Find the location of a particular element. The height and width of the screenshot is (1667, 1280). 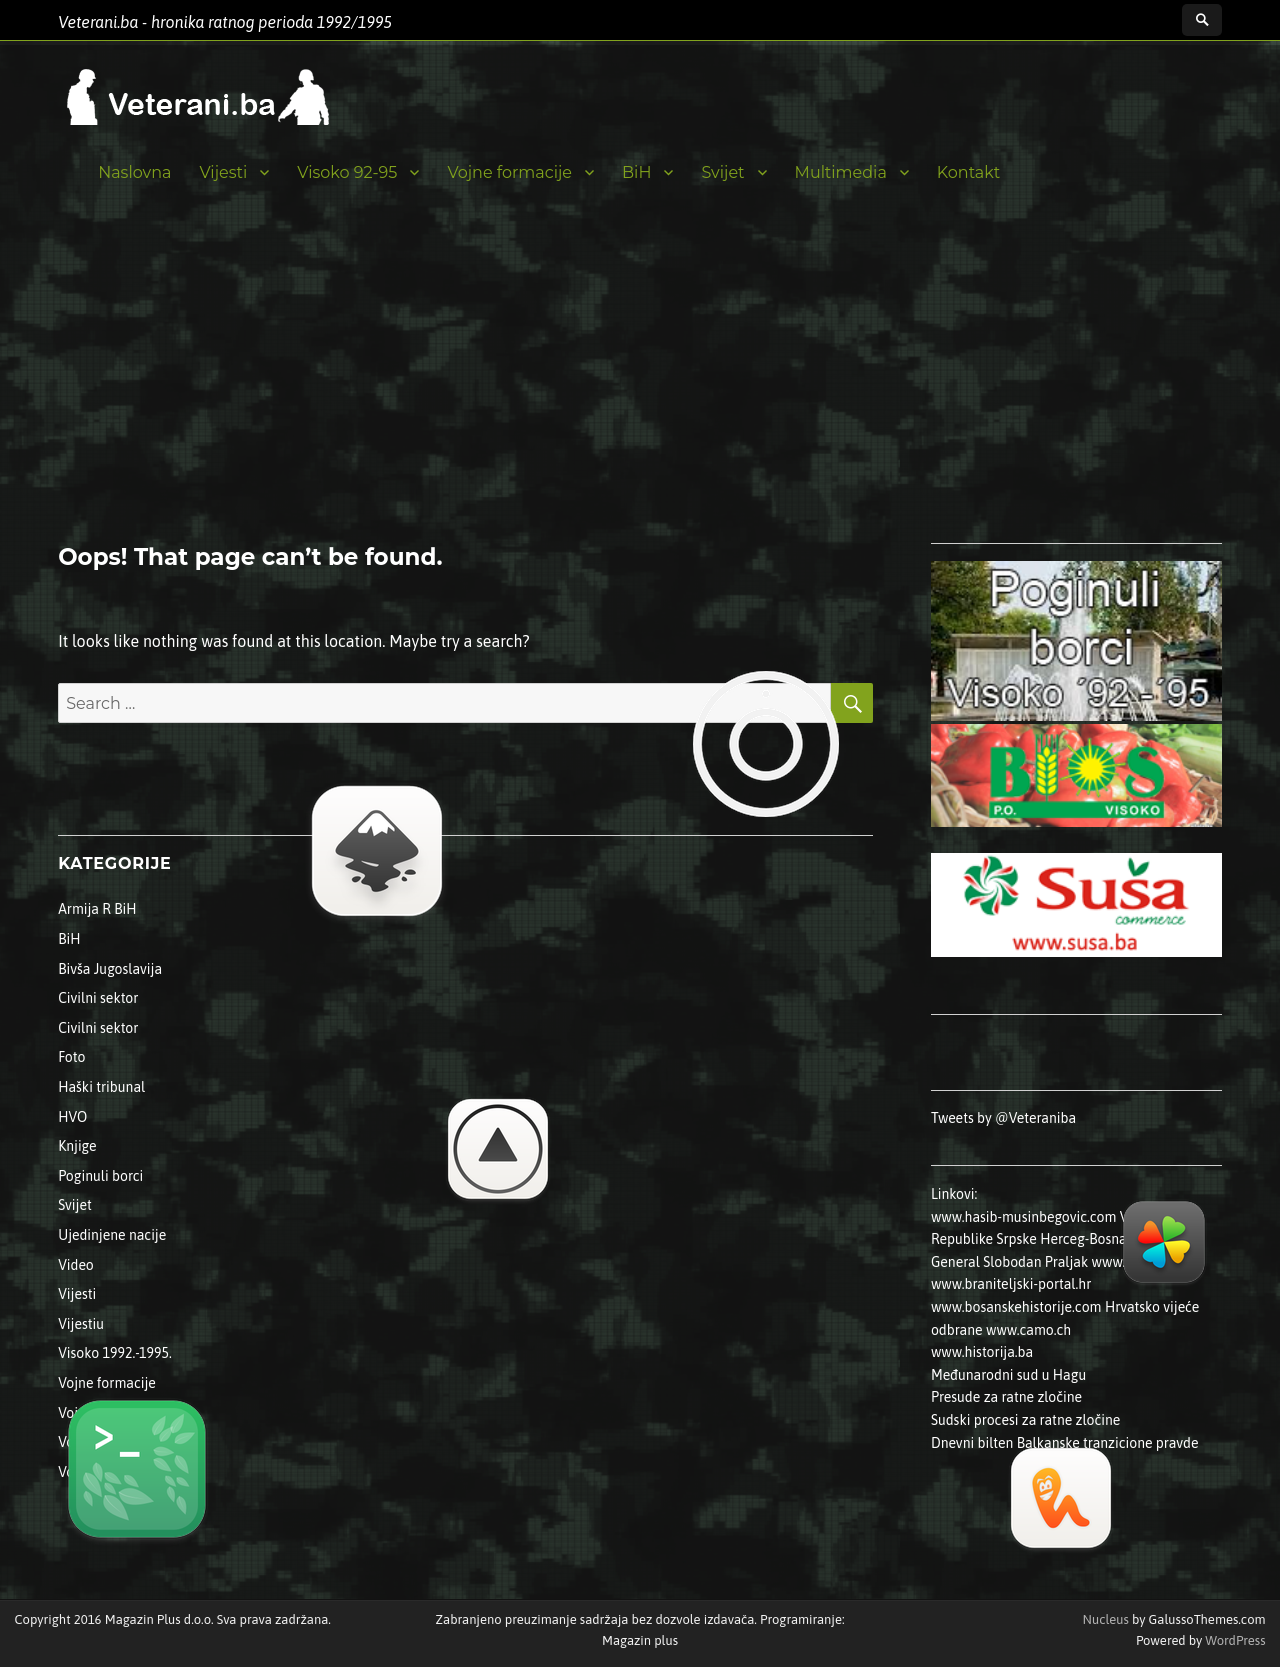

open inkscape vector graphics editor is located at coordinates (377, 851).